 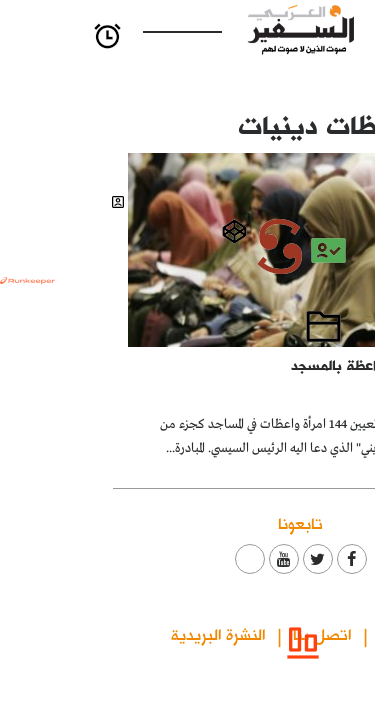 I want to click on open the Scribd app, so click(x=279, y=246).